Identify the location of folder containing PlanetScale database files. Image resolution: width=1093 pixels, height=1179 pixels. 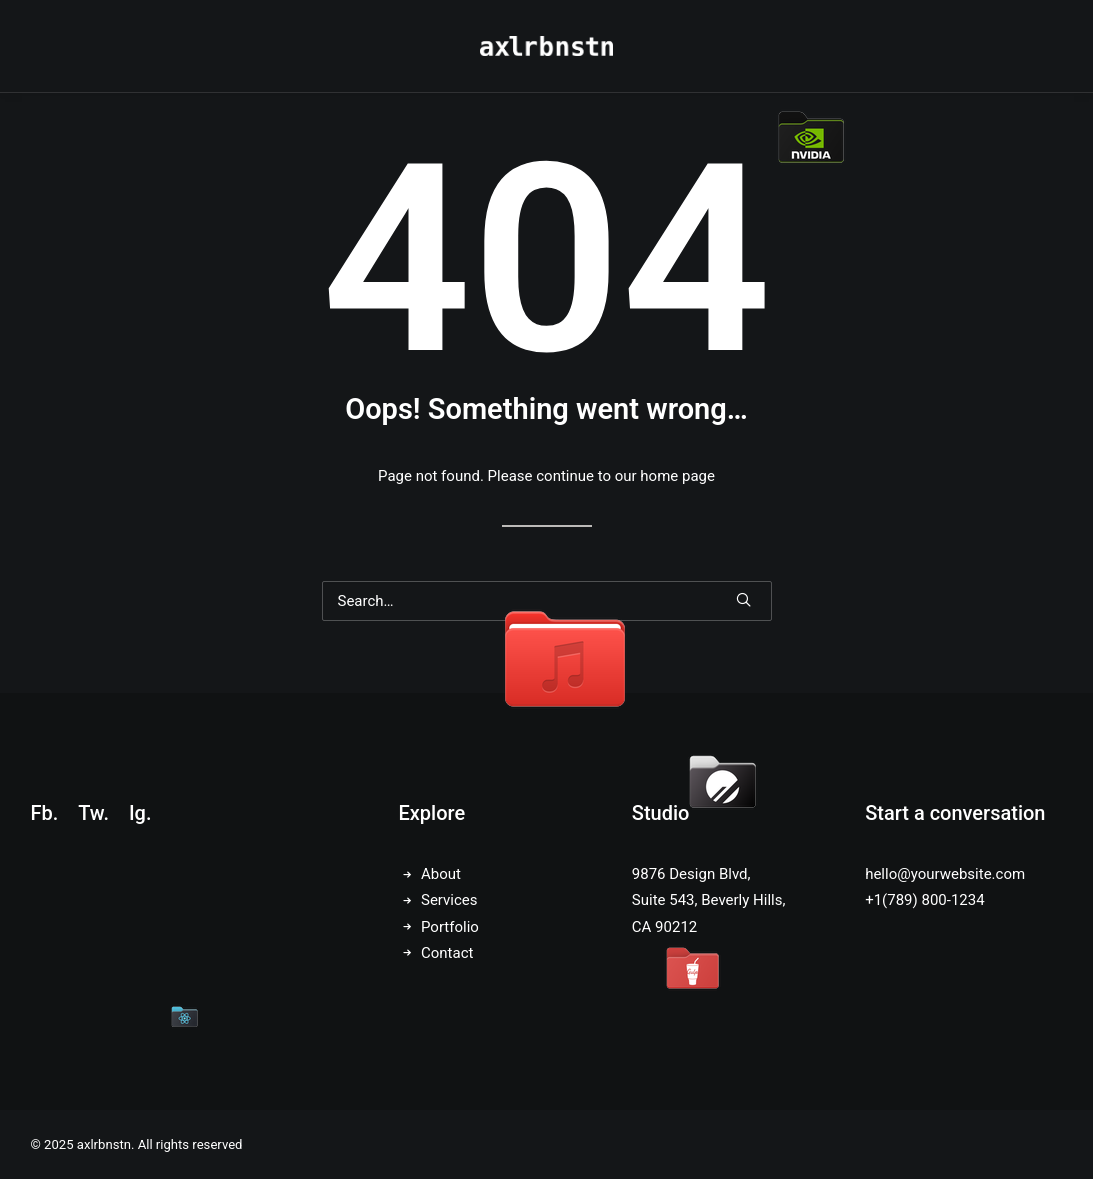
(722, 783).